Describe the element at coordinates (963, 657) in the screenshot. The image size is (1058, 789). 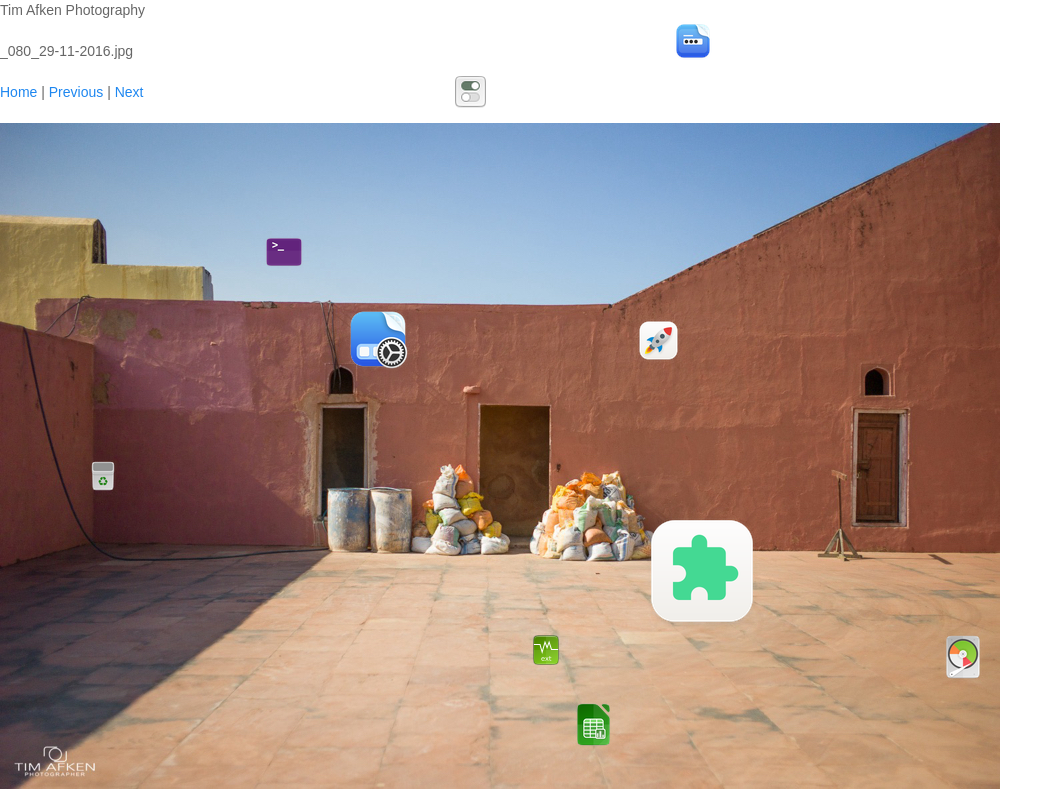
I see `open gparted disk partition manager` at that location.